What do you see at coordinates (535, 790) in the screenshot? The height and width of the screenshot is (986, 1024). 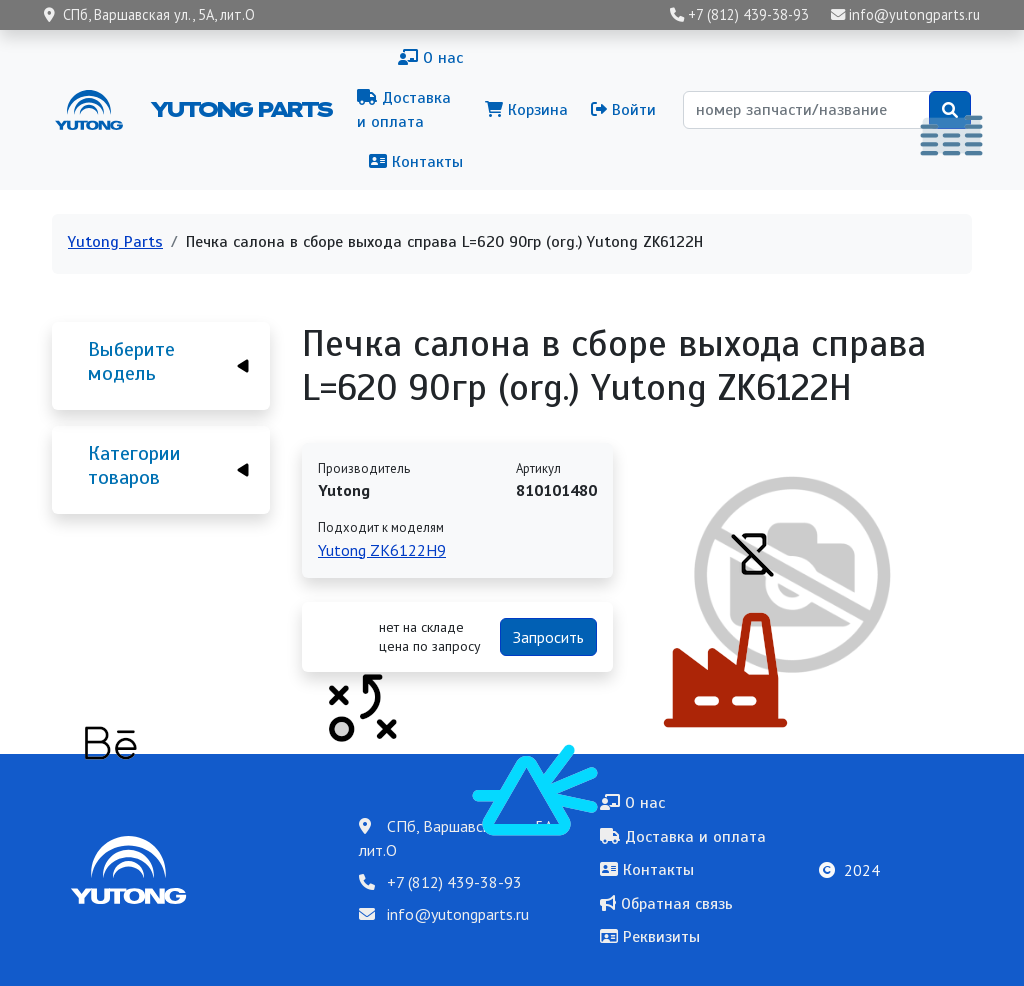 I see `toggle light refraction or prism effect` at bounding box center [535, 790].